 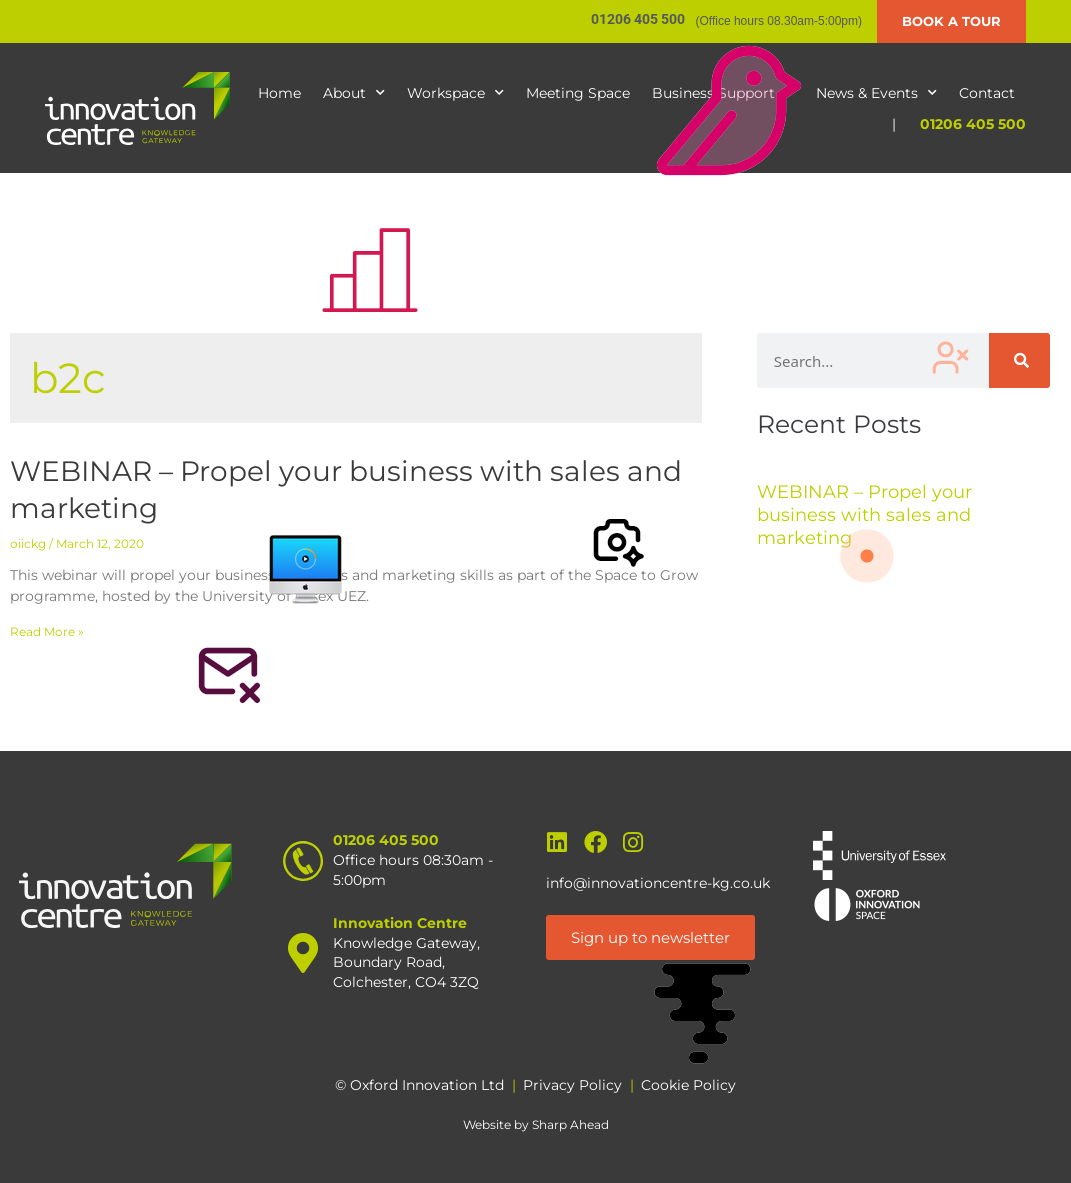 What do you see at coordinates (617, 540) in the screenshot?
I see `apply AI-powered photo enhancement` at bounding box center [617, 540].